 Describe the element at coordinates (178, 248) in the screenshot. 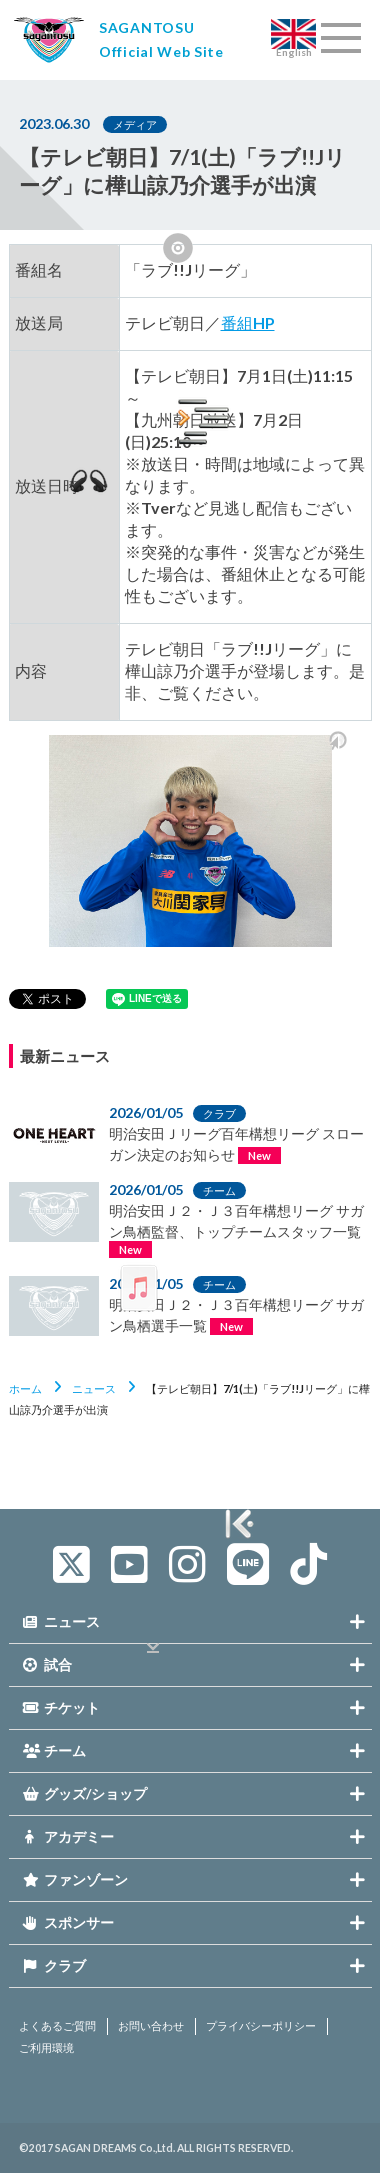

I see `indicates optical disc drive or CD/DVD media` at that location.